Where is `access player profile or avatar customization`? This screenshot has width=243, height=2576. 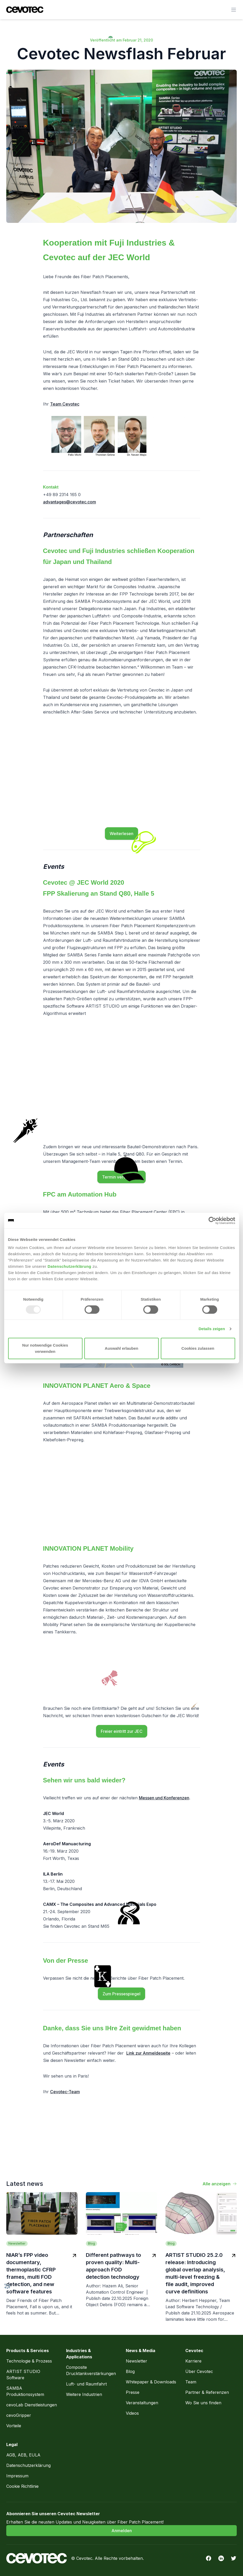
access player profile or avatar customization is located at coordinates (129, 1168).